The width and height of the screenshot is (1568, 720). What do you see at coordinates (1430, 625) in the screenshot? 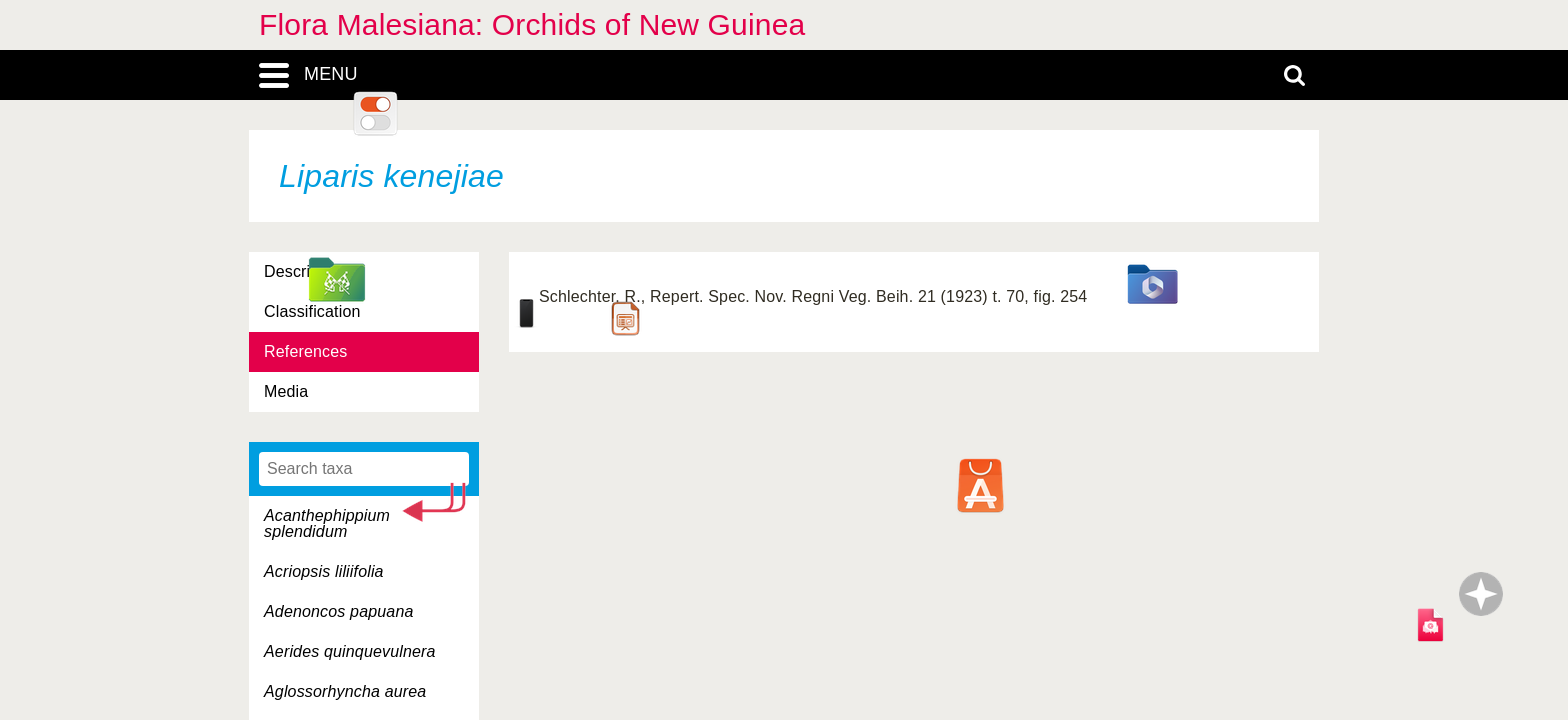
I see `a partially downloaded or incomplete email message file` at bounding box center [1430, 625].